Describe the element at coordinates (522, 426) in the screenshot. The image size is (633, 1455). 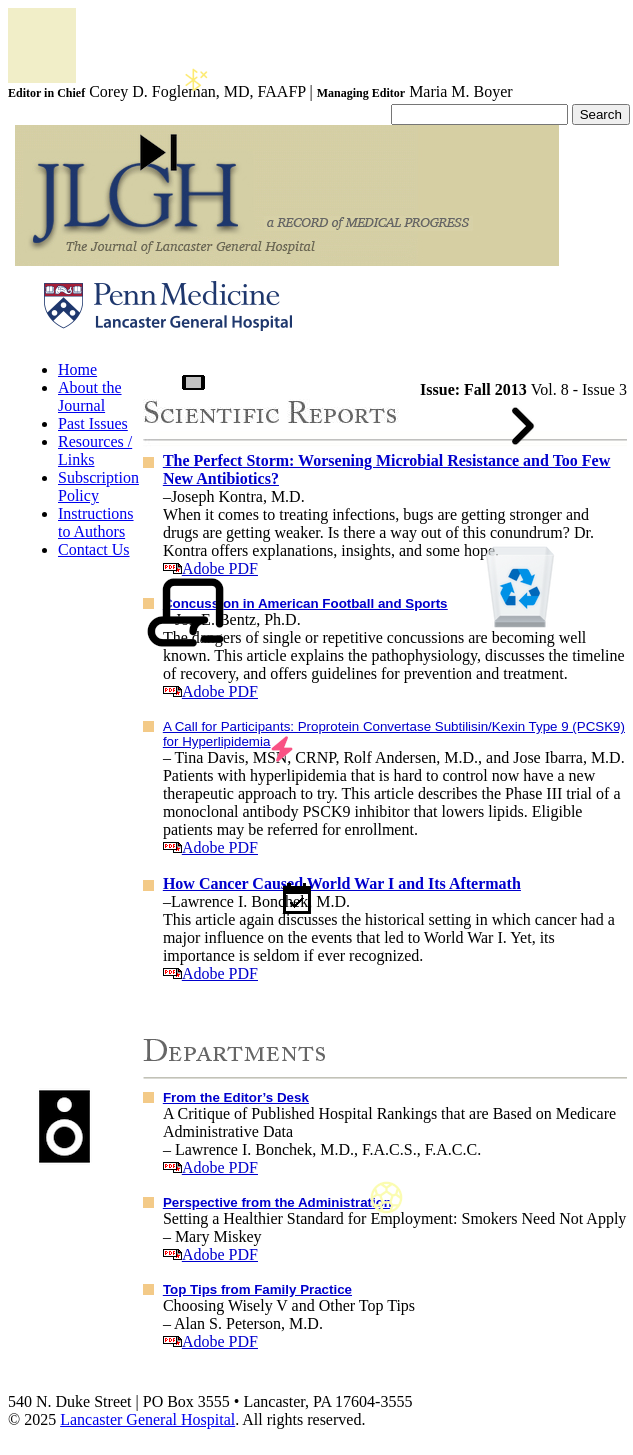
I see `go to the next item or page` at that location.